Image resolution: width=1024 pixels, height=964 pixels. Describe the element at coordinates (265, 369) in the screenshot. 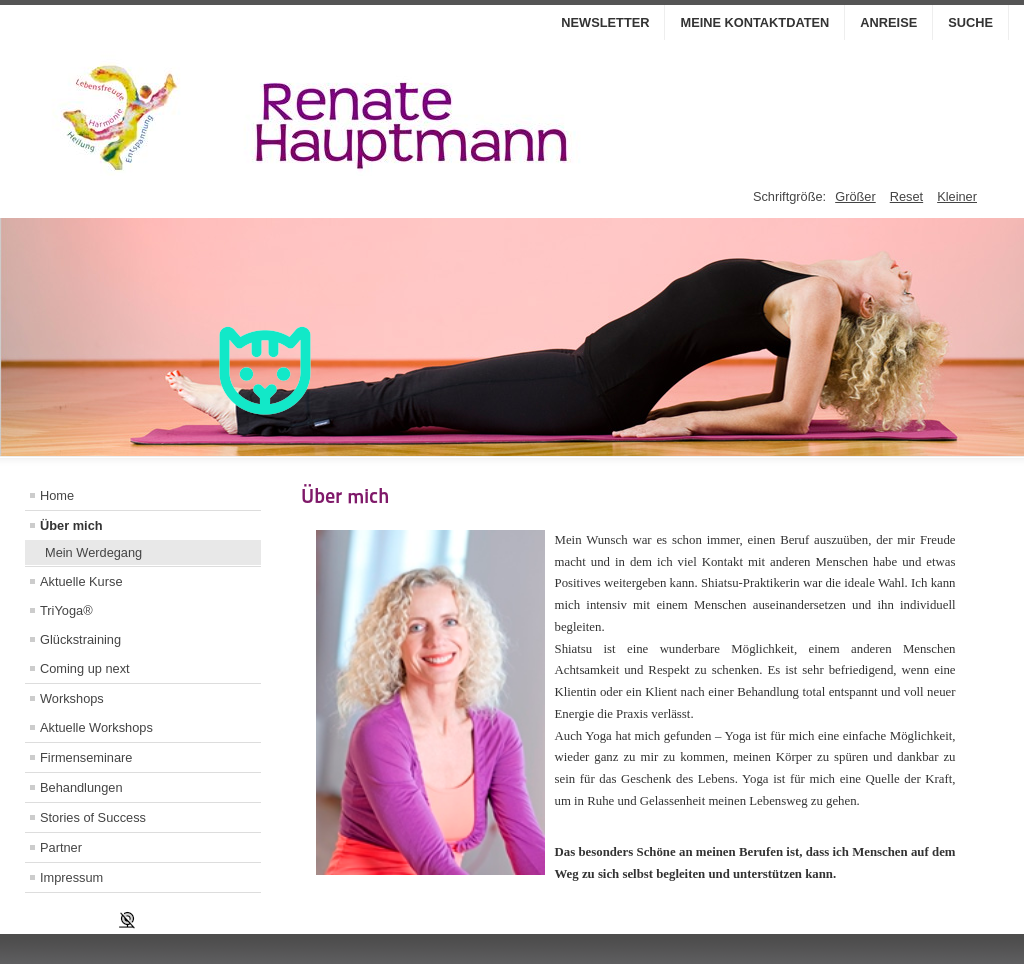

I see `view pet-related content or settings` at that location.